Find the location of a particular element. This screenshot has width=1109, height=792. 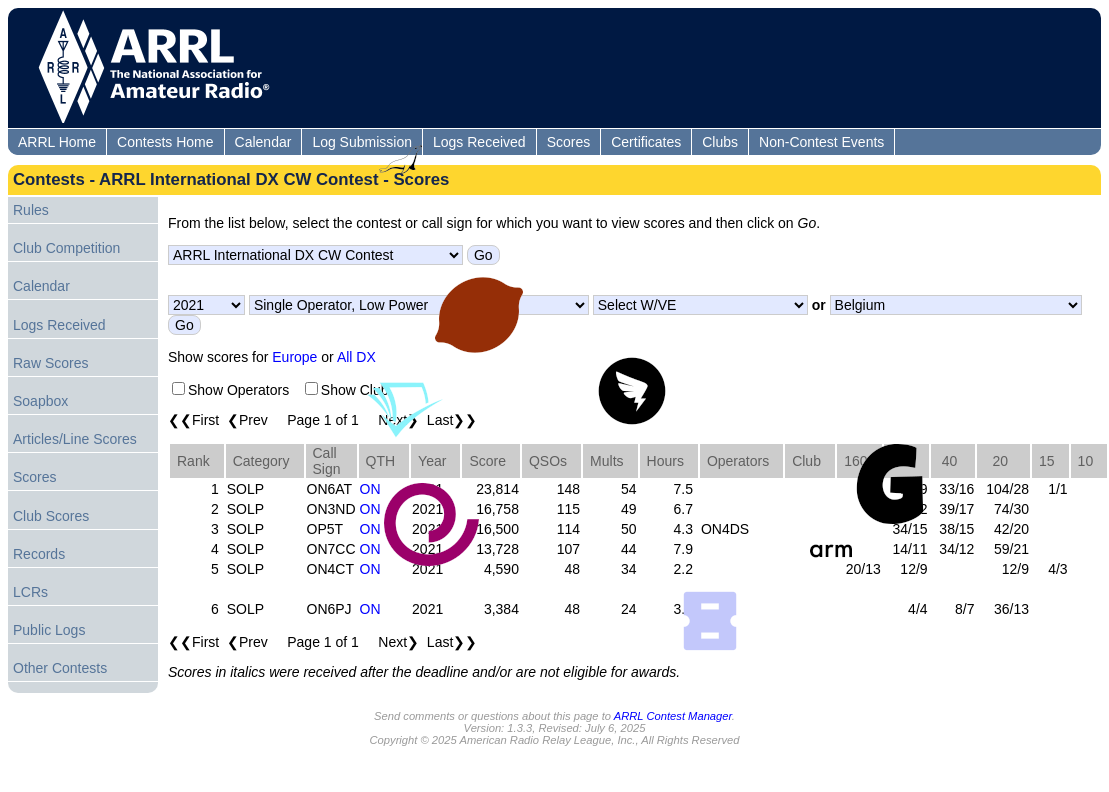

HelloFresh app or website logo is located at coordinates (479, 315).